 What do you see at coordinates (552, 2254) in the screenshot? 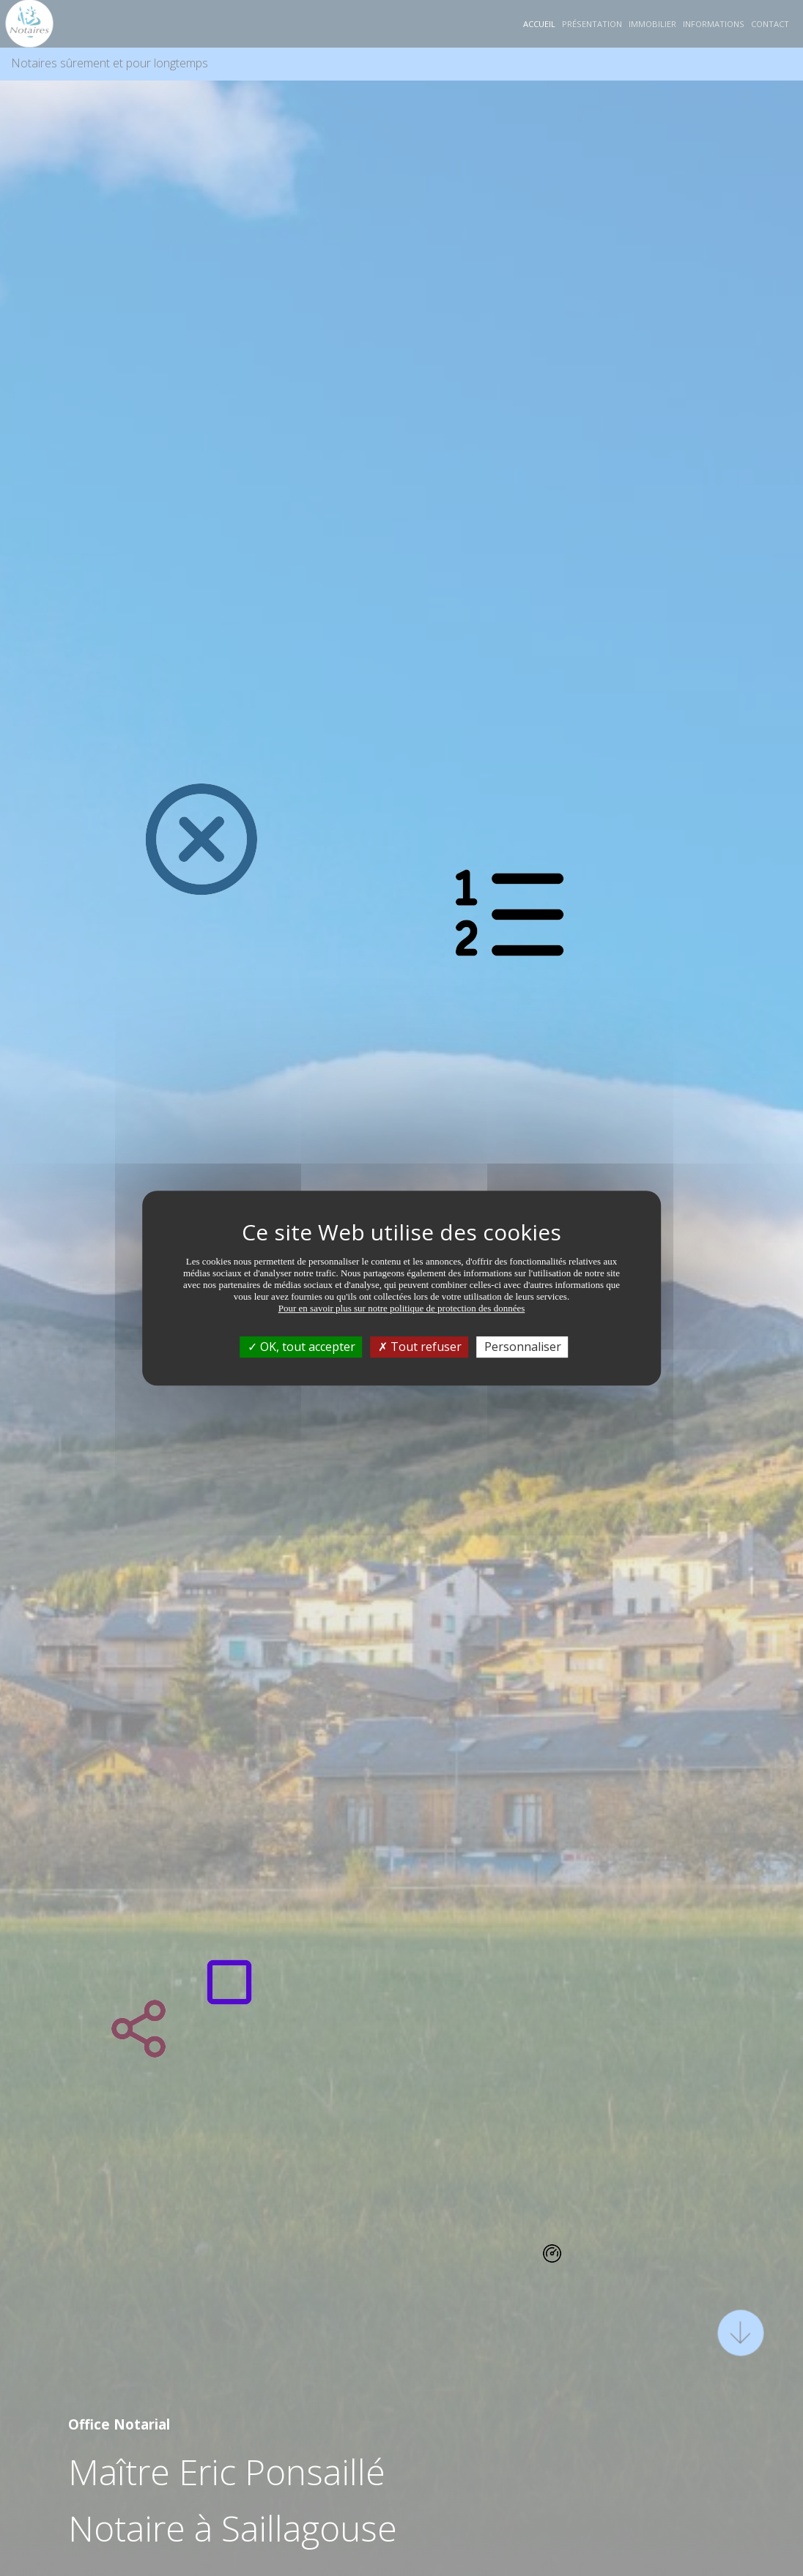
I see `access the dashboard overview` at bounding box center [552, 2254].